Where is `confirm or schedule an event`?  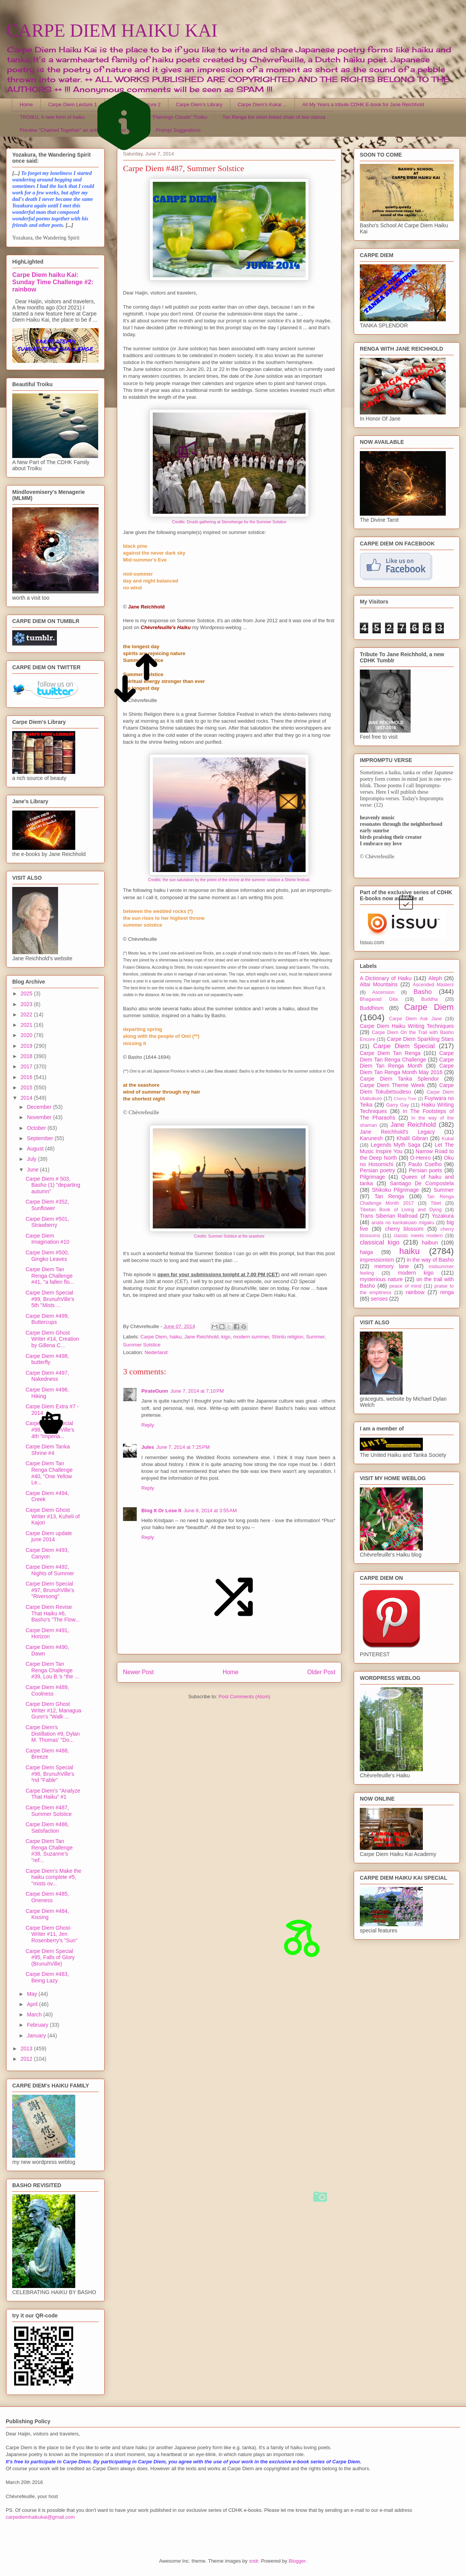 confirm or schedule an event is located at coordinates (406, 903).